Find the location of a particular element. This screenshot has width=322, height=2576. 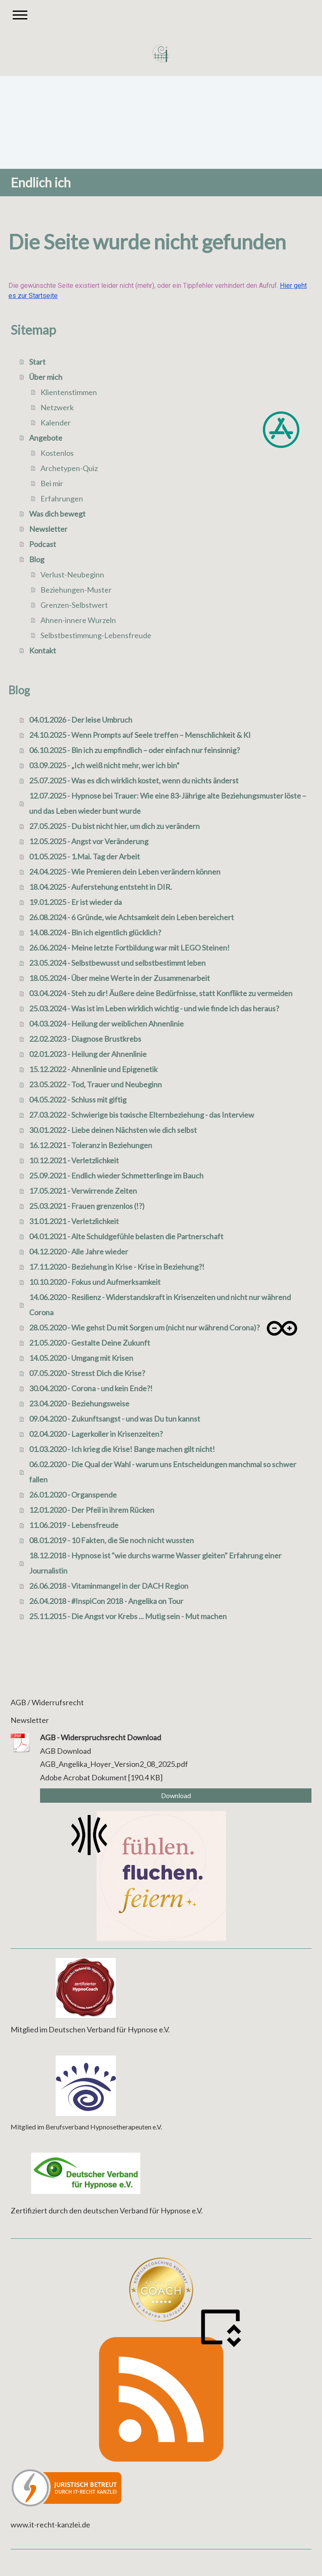

open the Apple App Store is located at coordinates (281, 430).